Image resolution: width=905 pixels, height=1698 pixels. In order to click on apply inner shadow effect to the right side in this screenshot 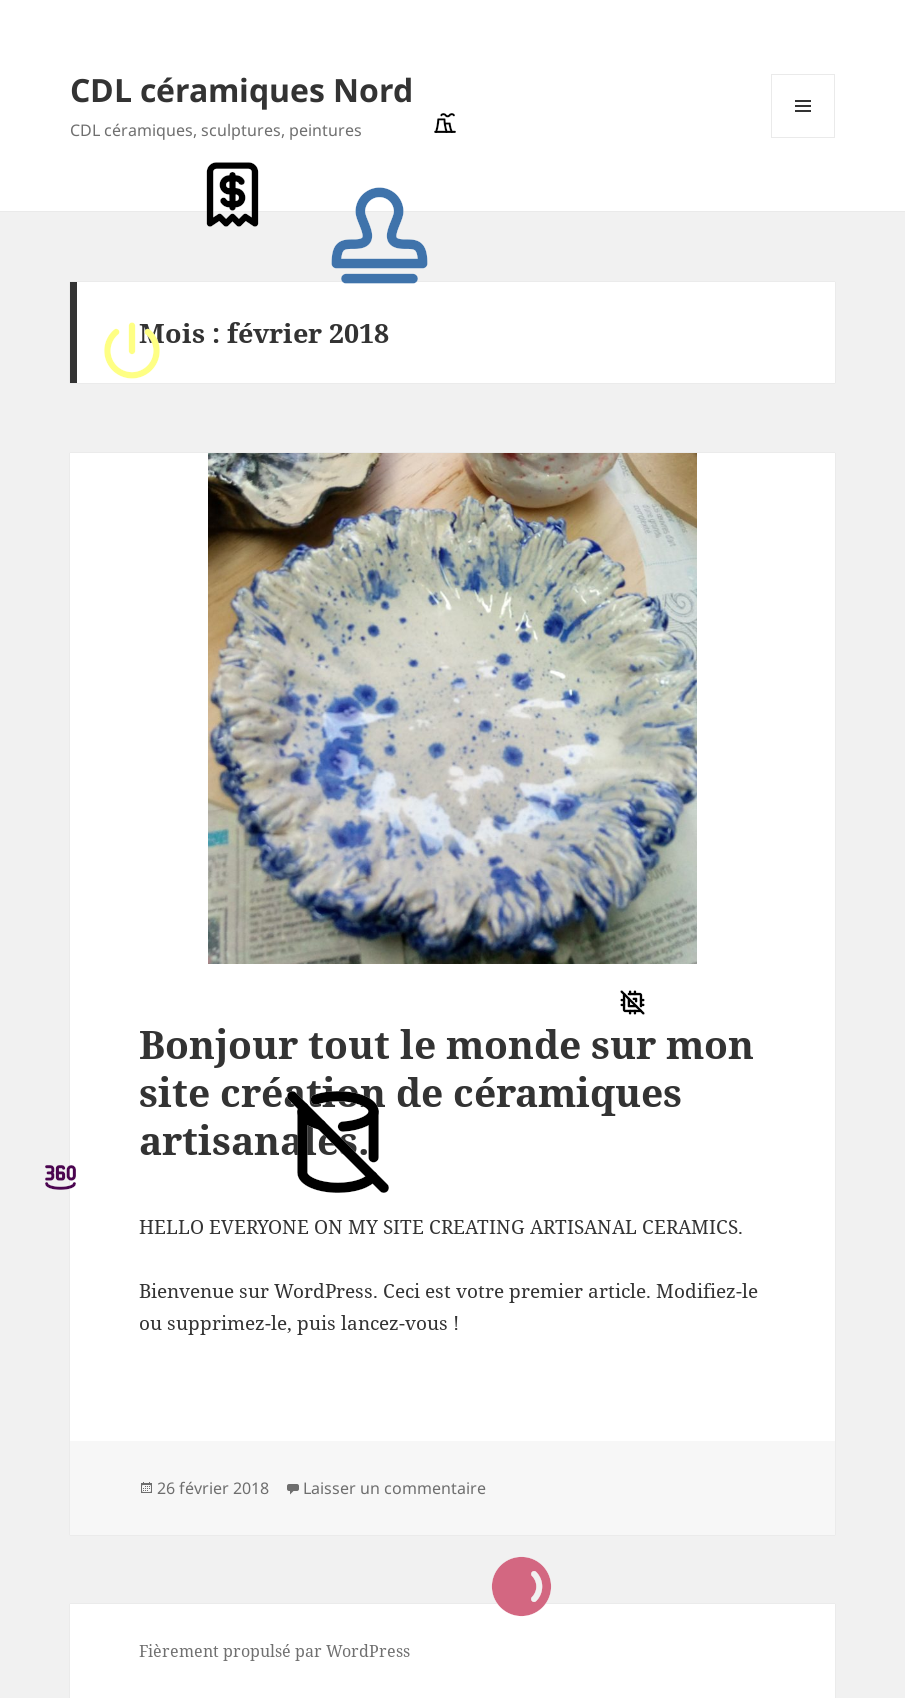, I will do `click(521, 1586)`.